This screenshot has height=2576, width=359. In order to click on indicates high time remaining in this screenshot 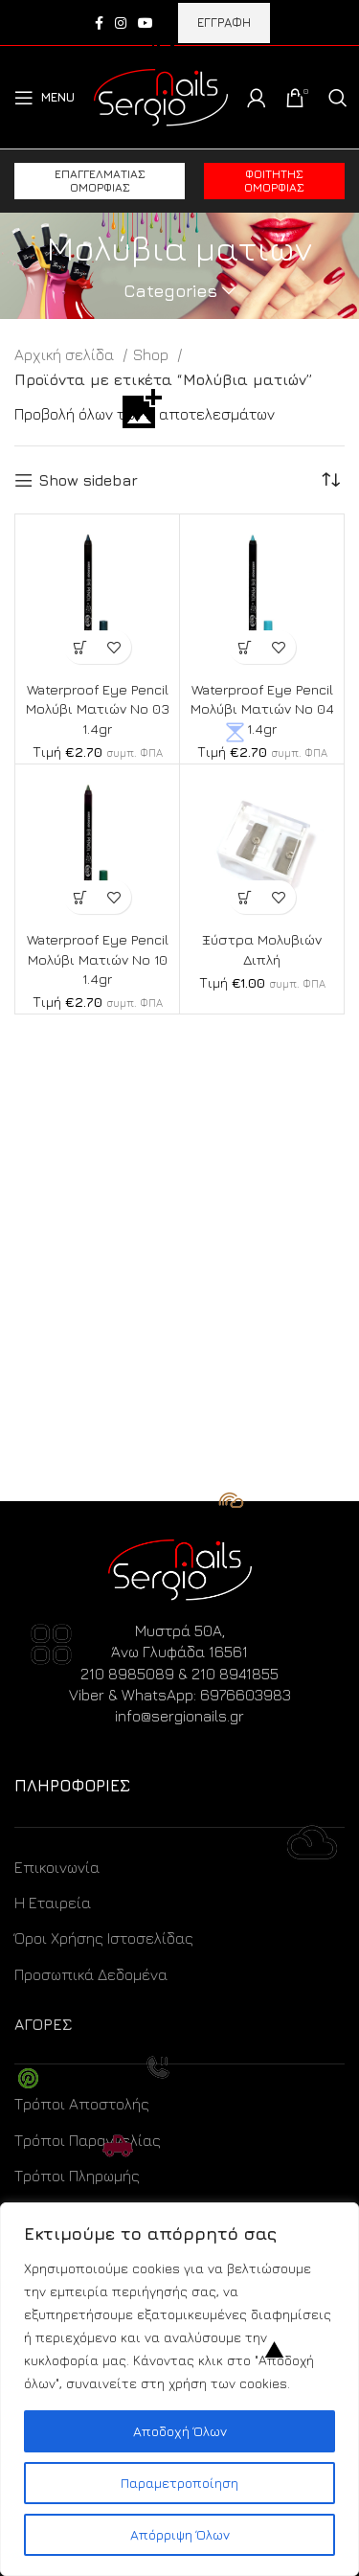, I will do `click(235, 732)`.